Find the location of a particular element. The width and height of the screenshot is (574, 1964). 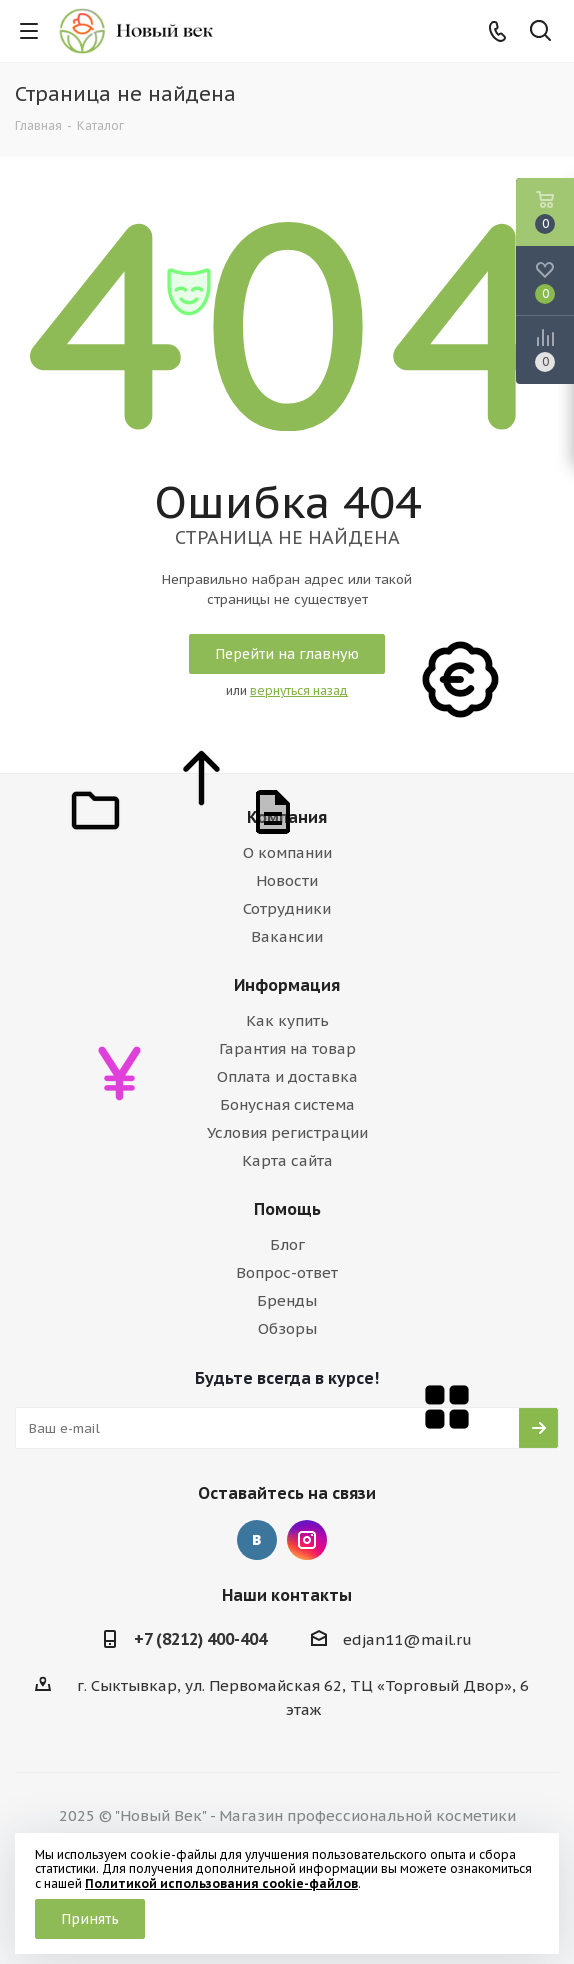

view prices in japanese yen is located at coordinates (119, 1073).